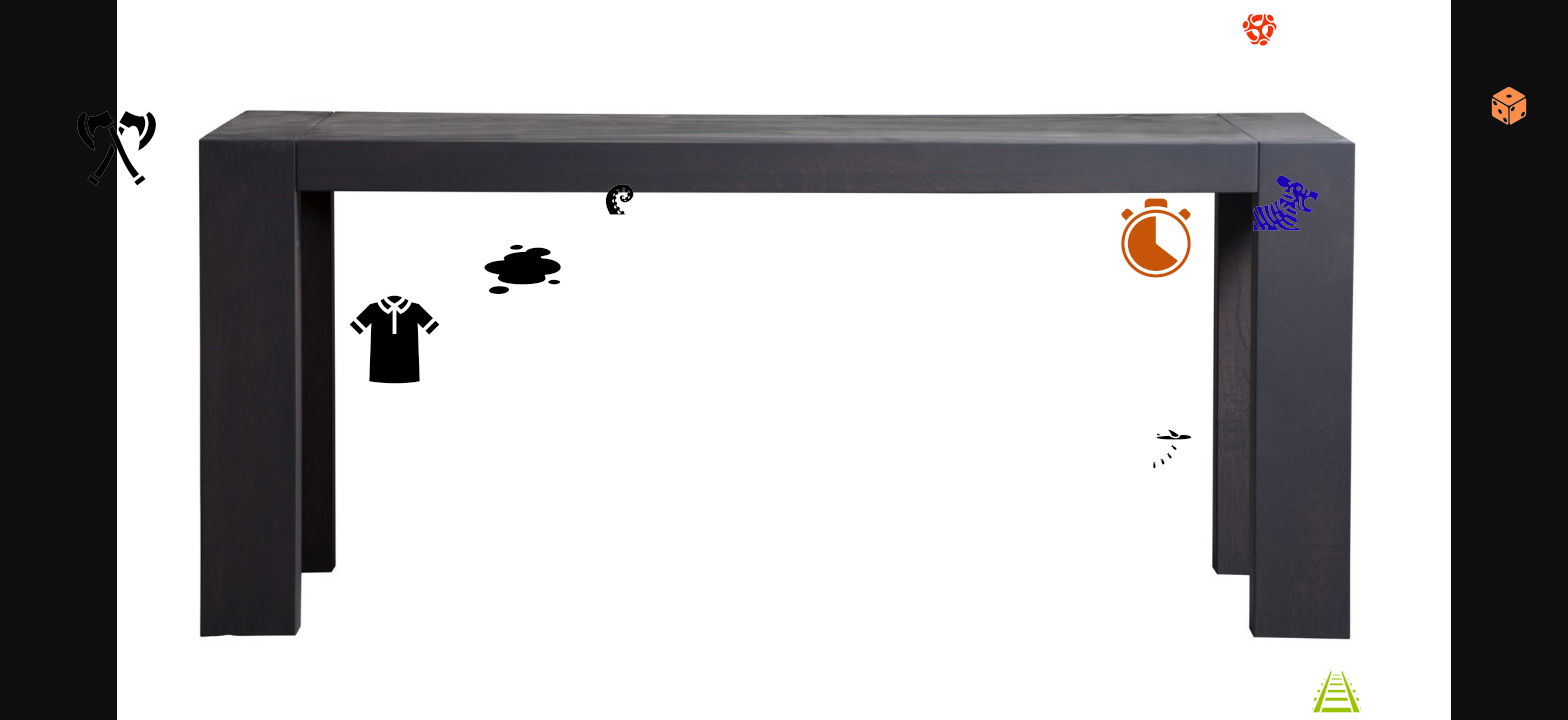 This screenshot has height=720, width=1568. What do you see at coordinates (116, 148) in the screenshot?
I see `access combat or battle features` at bounding box center [116, 148].